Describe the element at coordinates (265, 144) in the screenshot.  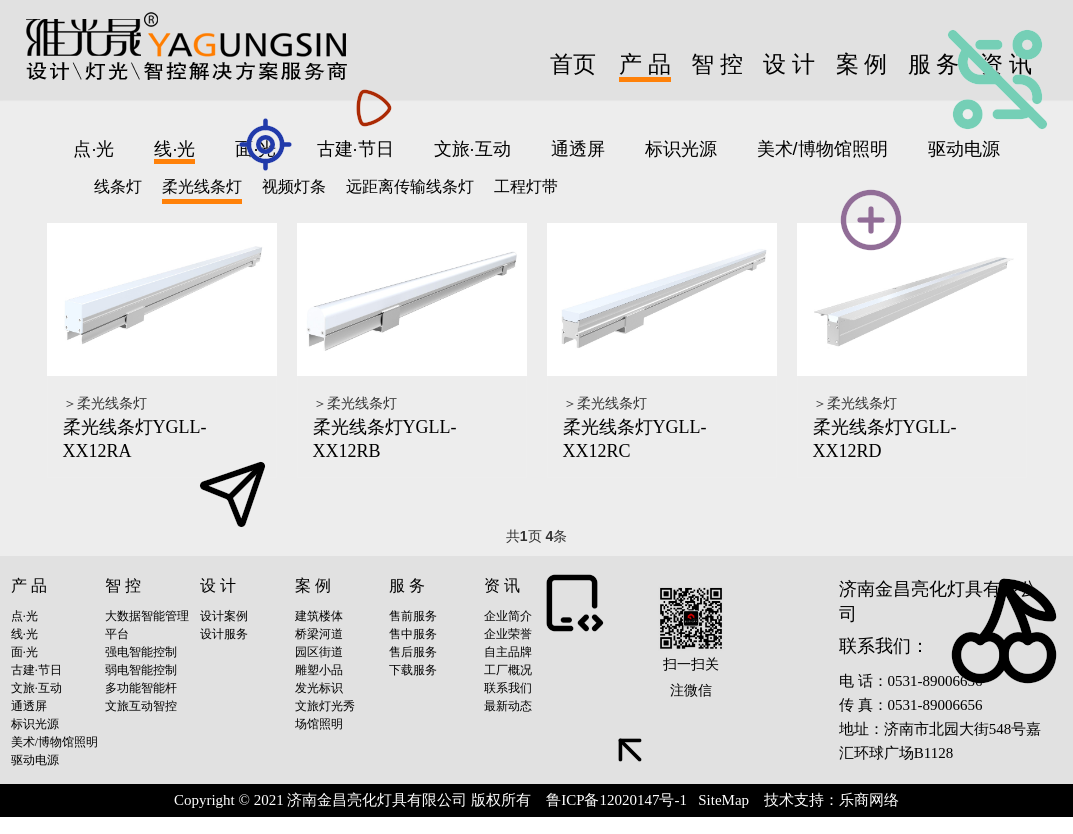
I see `current location found` at that location.